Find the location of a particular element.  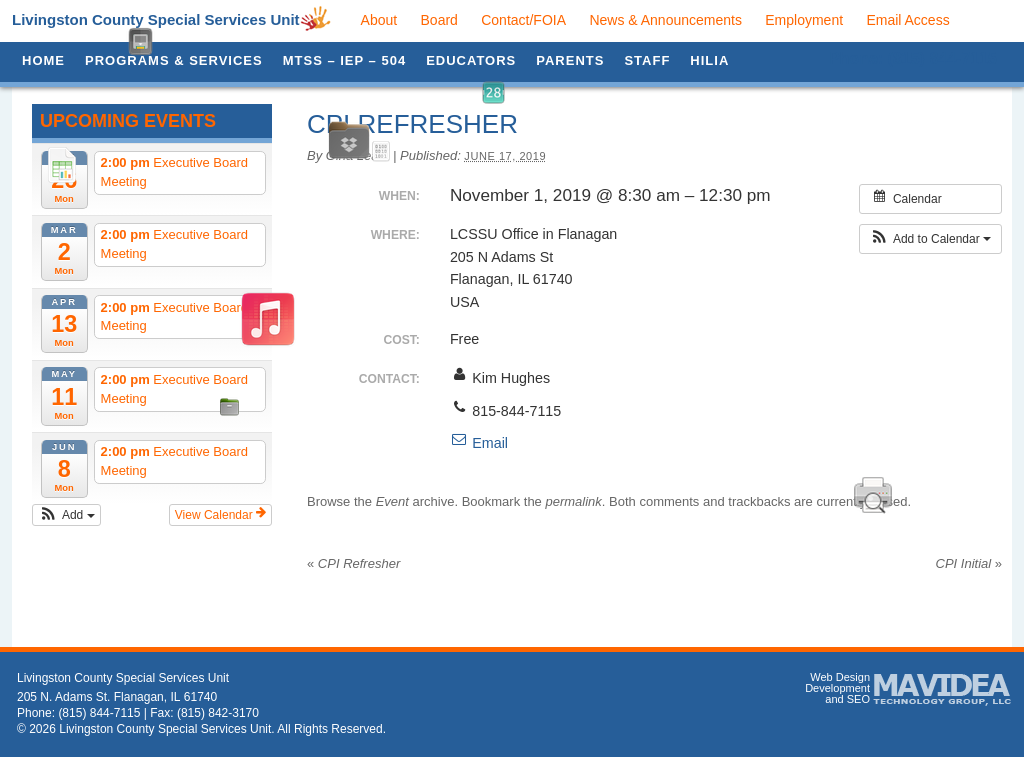

open the calendar app is located at coordinates (493, 92).